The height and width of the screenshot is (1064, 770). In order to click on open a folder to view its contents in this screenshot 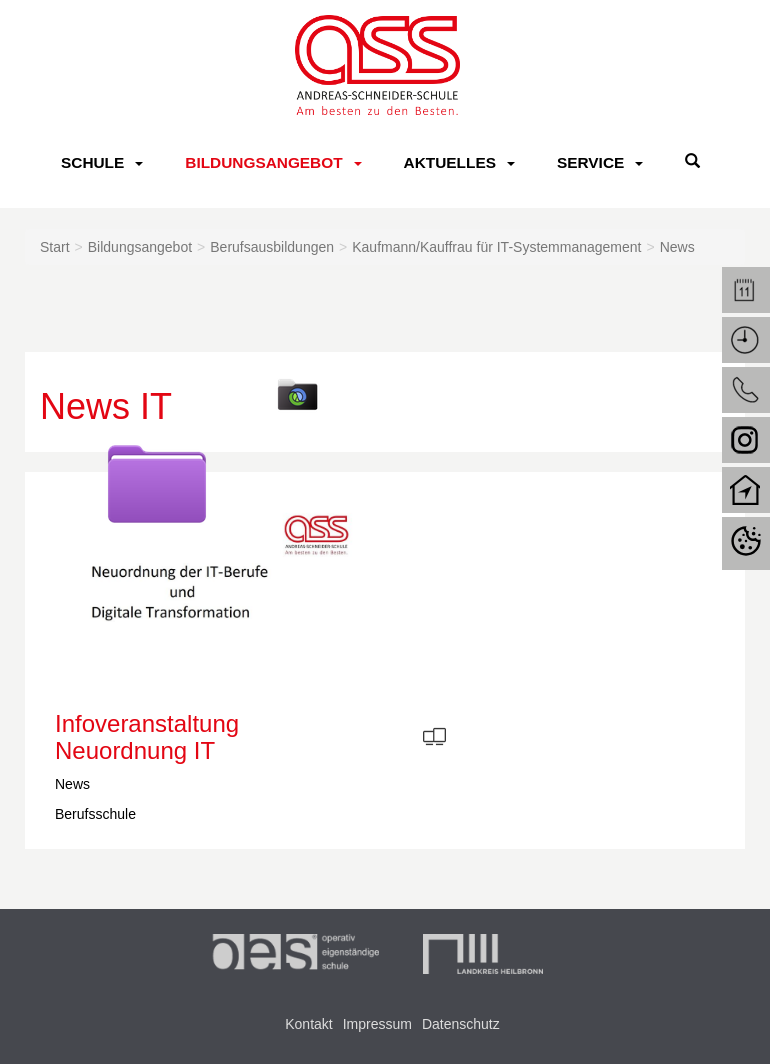, I will do `click(157, 484)`.